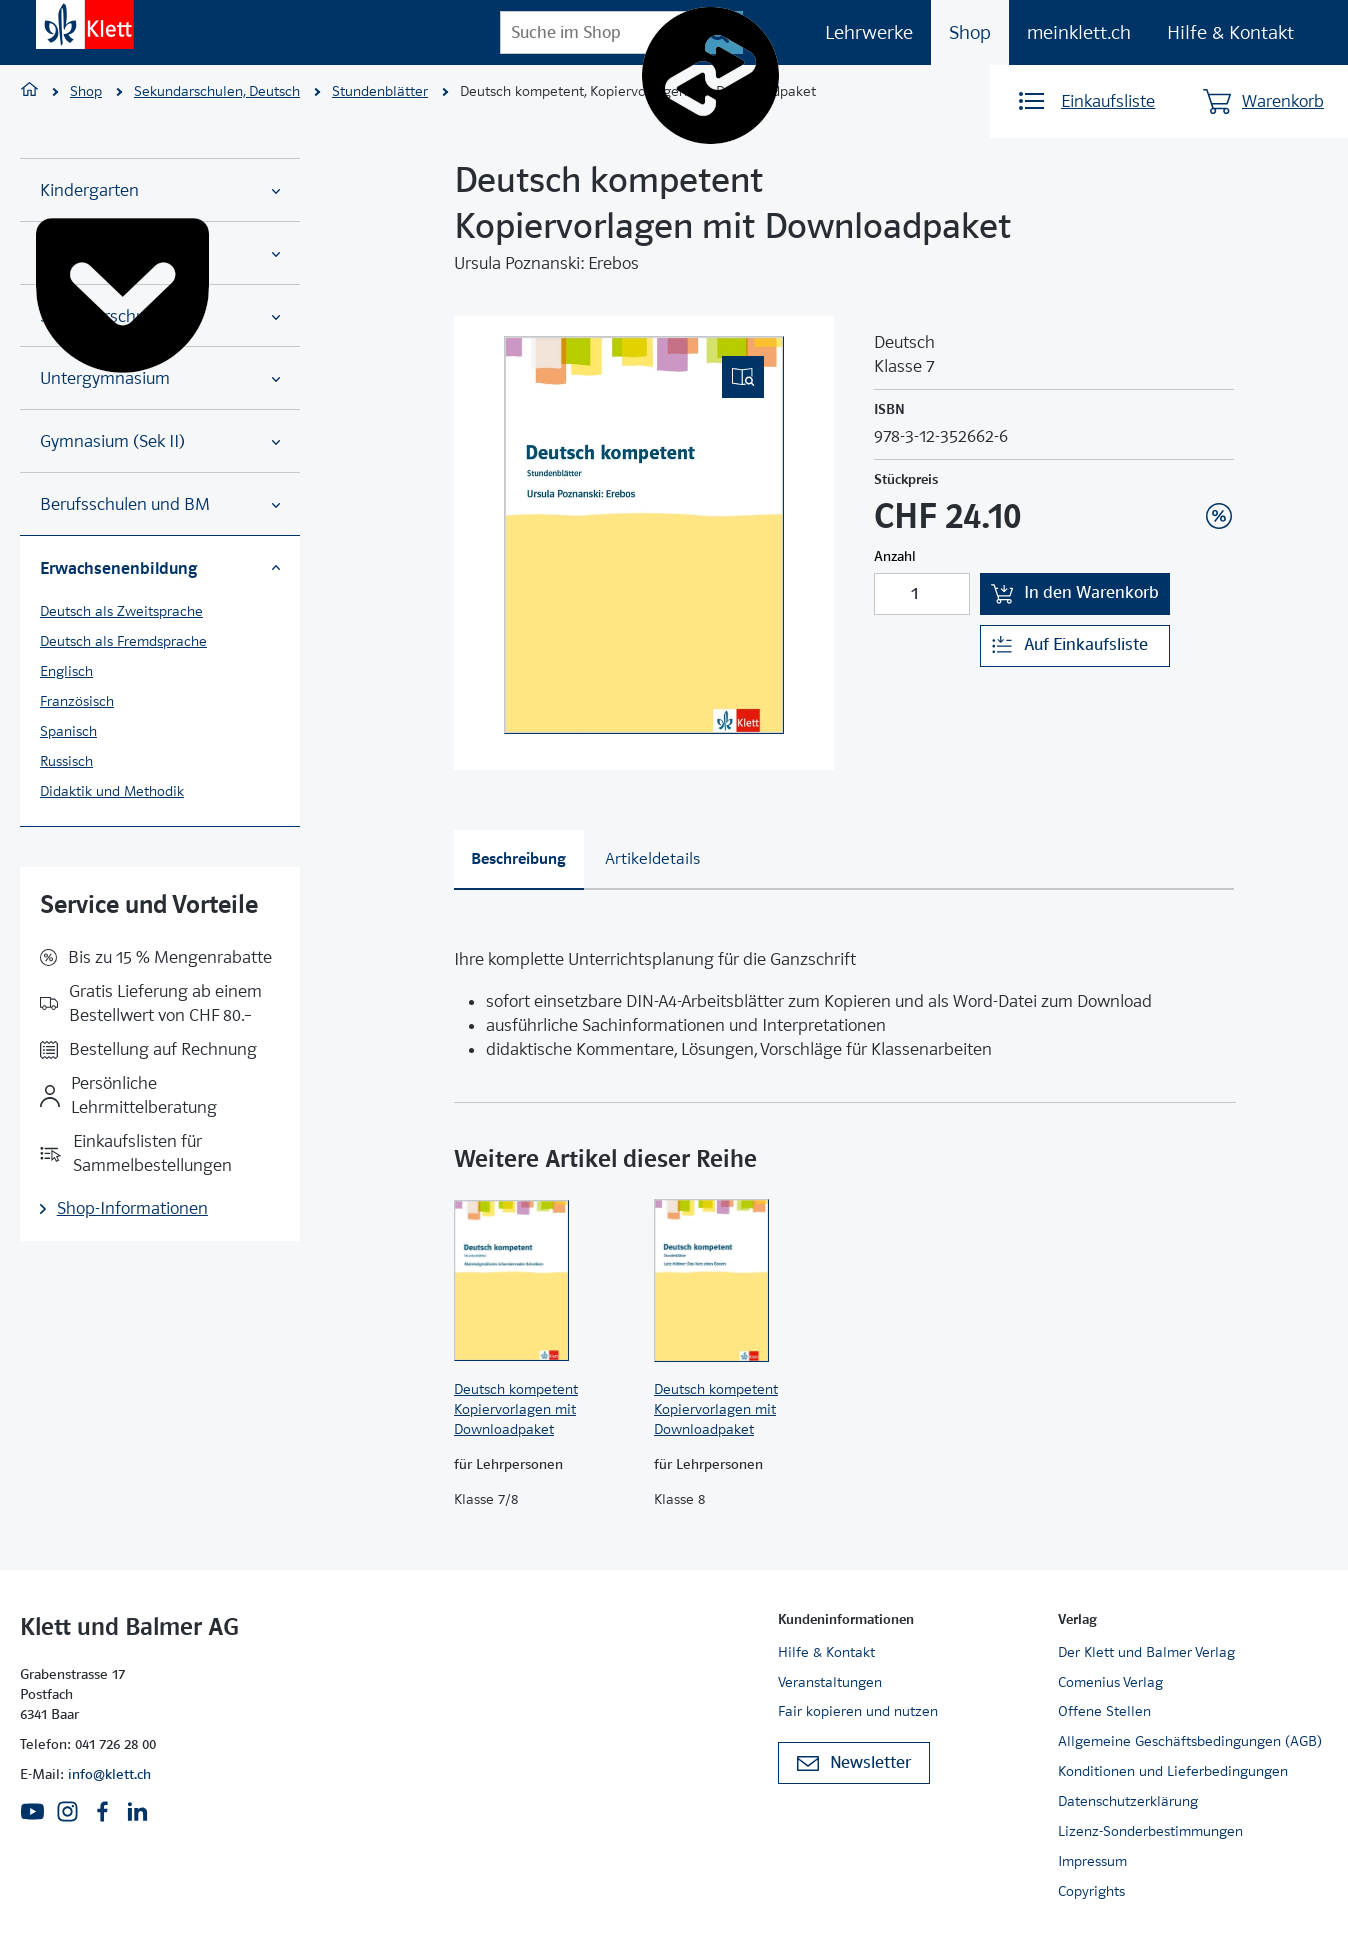  I want to click on pay with afterpay at checkout, so click(710, 75).